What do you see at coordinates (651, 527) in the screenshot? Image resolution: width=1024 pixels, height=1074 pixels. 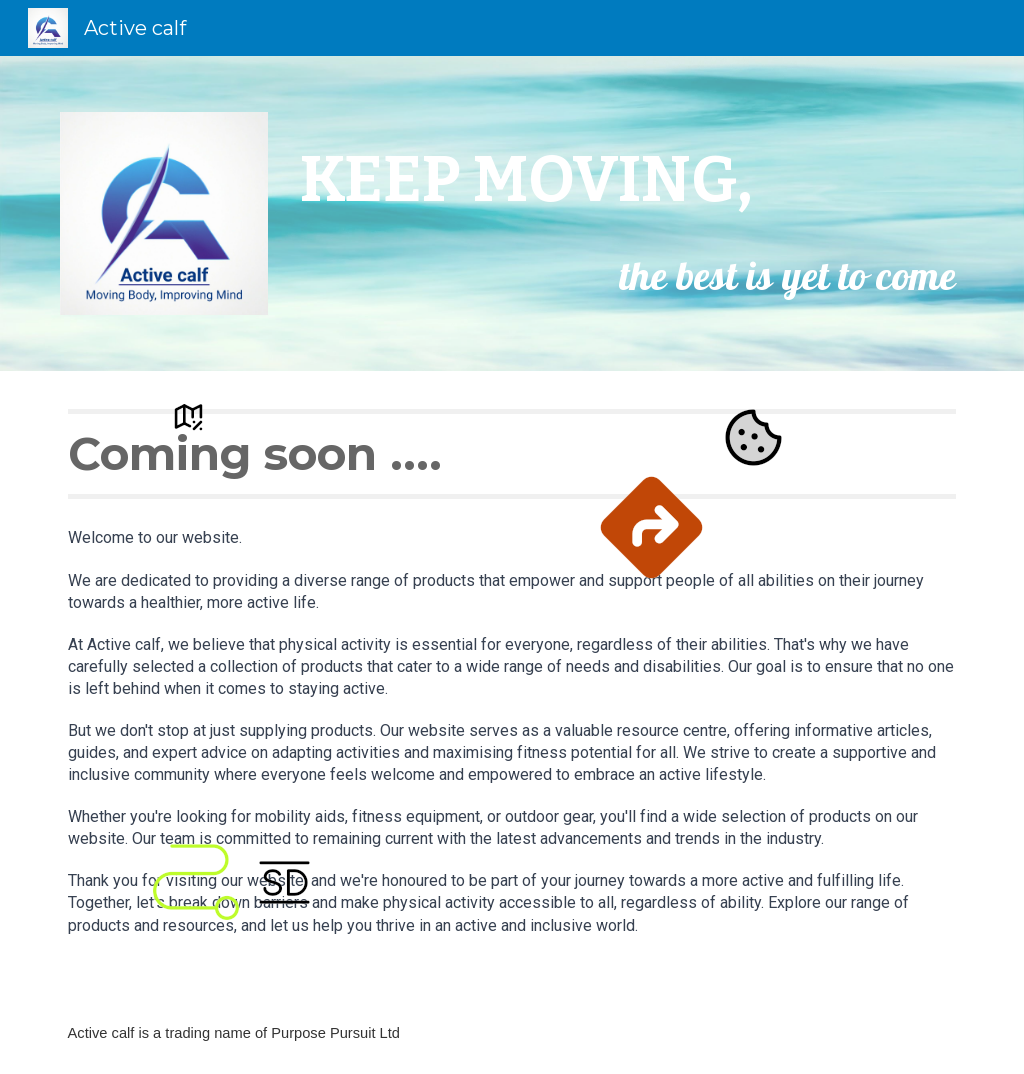 I see `get directions to a destination` at bounding box center [651, 527].